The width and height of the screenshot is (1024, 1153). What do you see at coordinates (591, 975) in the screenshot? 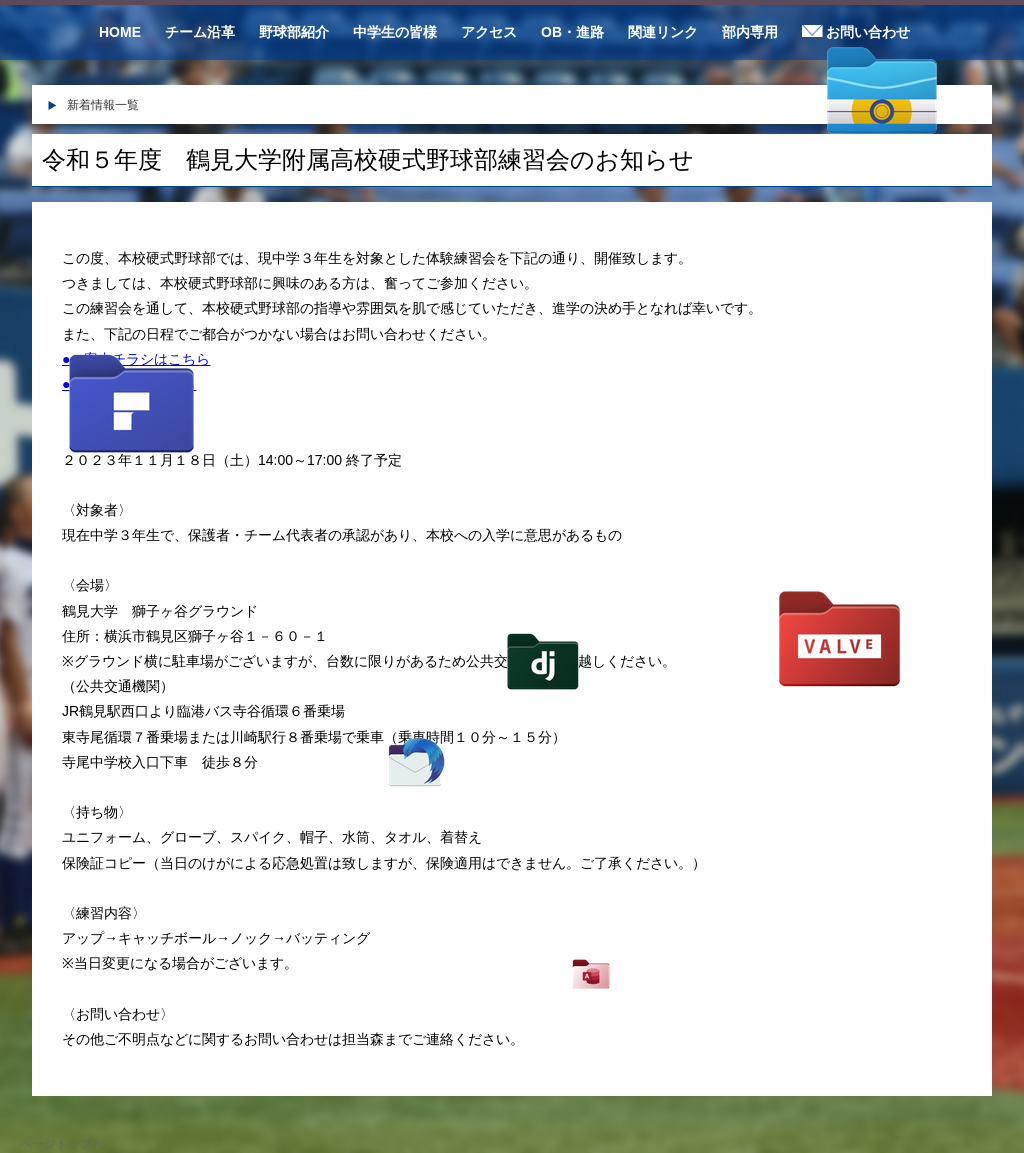
I see `open folder containing Microsoft Access database files` at bounding box center [591, 975].